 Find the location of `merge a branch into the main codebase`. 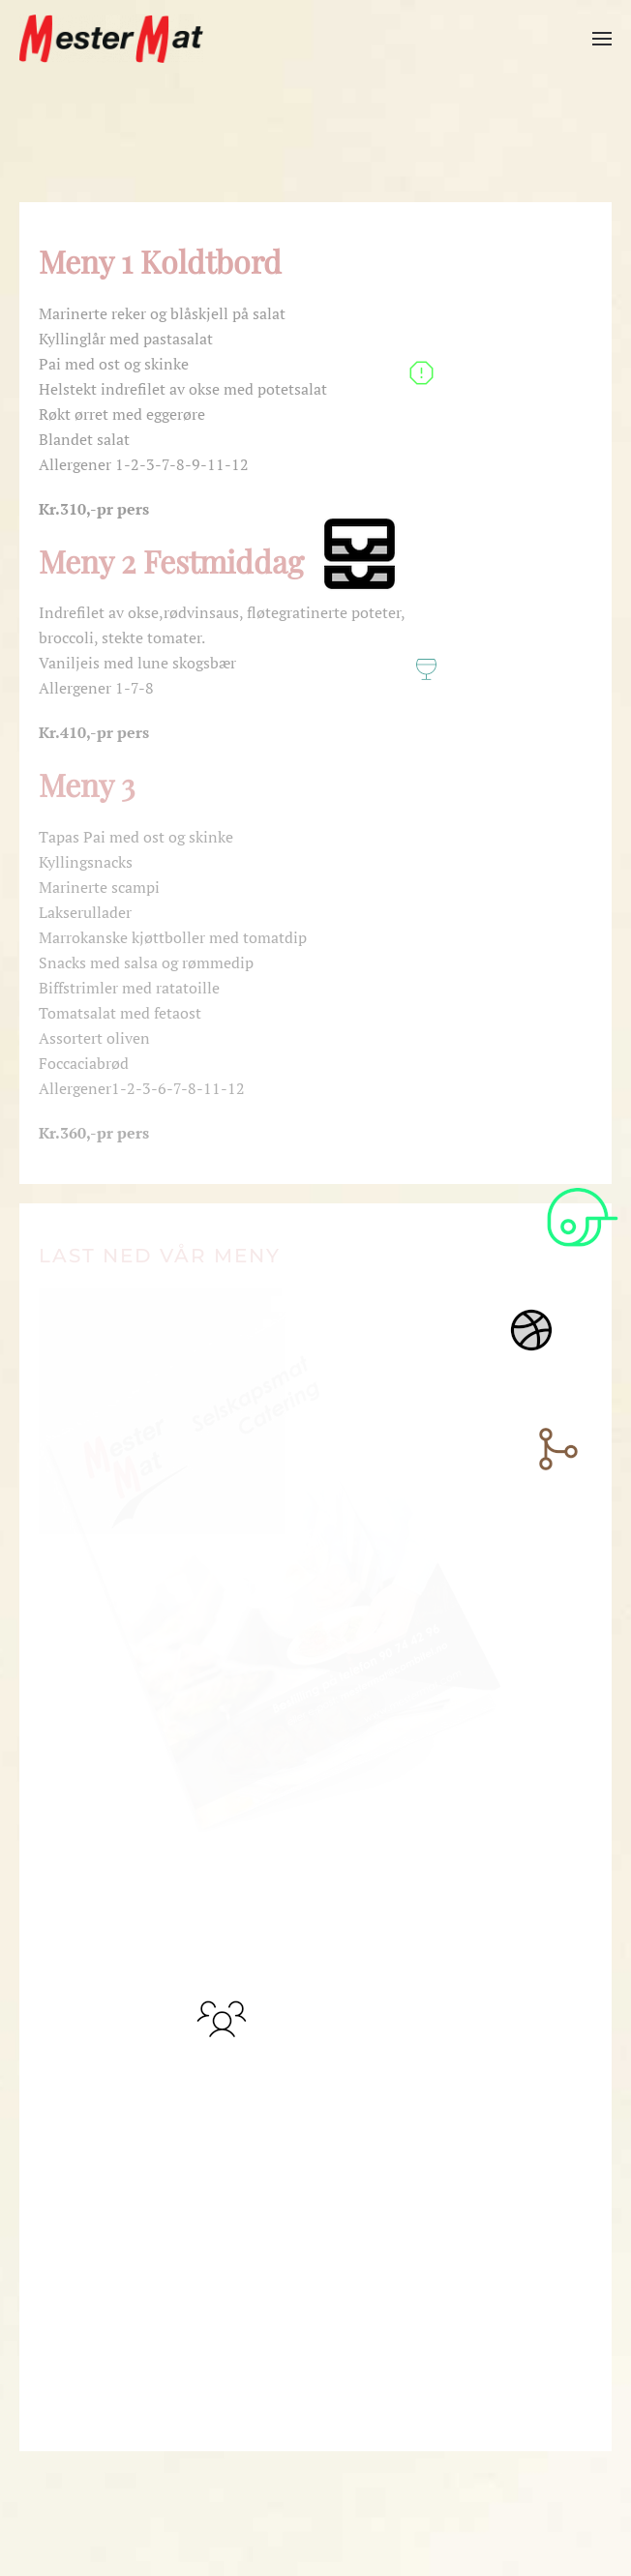

merge a branch into the main codebase is located at coordinates (558, 1449).